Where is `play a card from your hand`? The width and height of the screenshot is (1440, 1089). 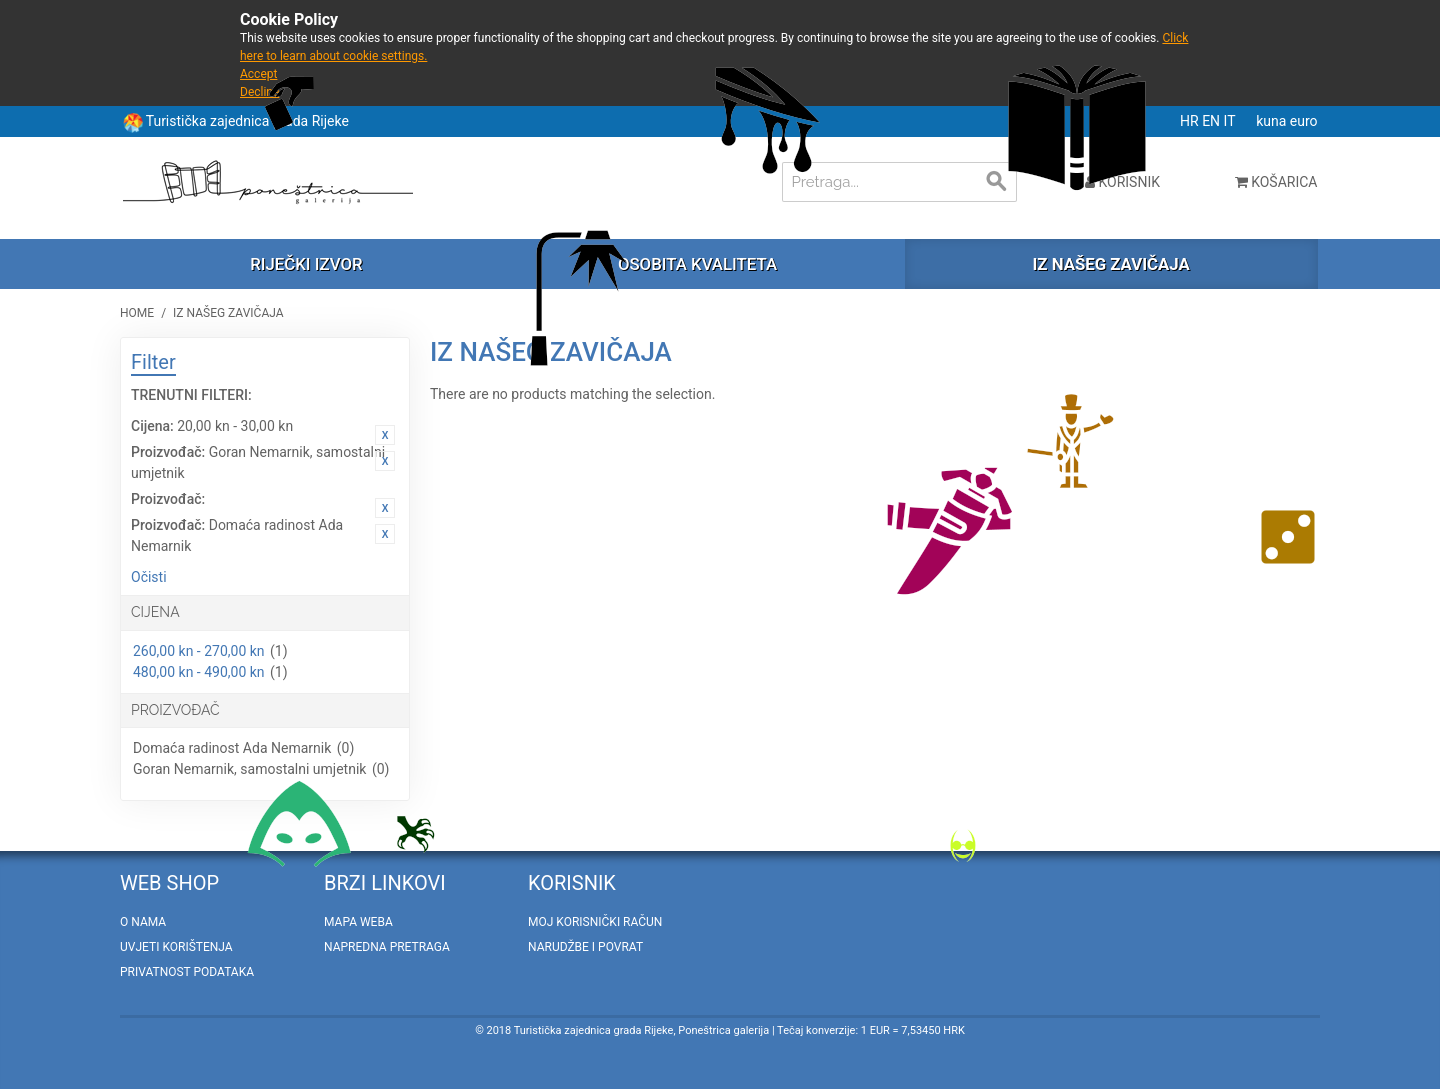
play a card from your hand is located at coordinates (289, 103).